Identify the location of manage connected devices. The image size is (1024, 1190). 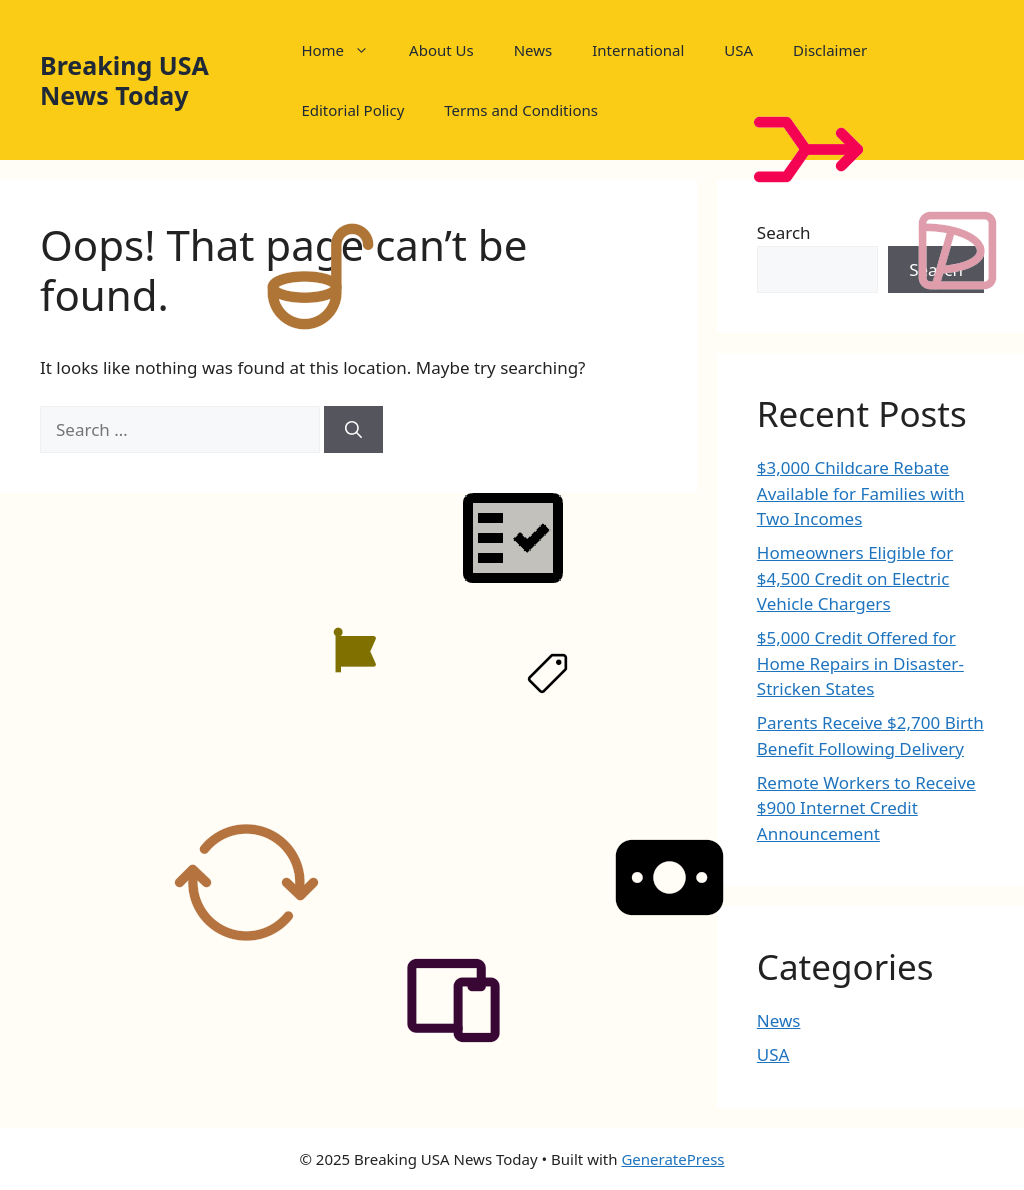
(453, 1000).